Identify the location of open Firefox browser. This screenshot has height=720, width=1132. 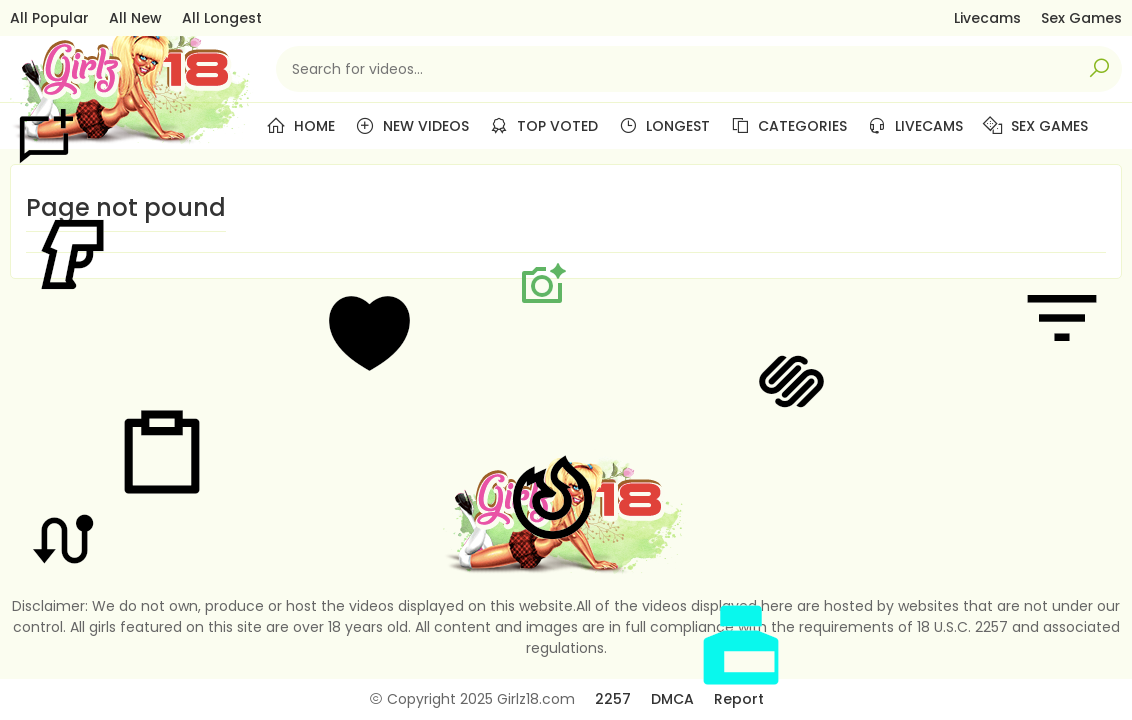
(552, 499).